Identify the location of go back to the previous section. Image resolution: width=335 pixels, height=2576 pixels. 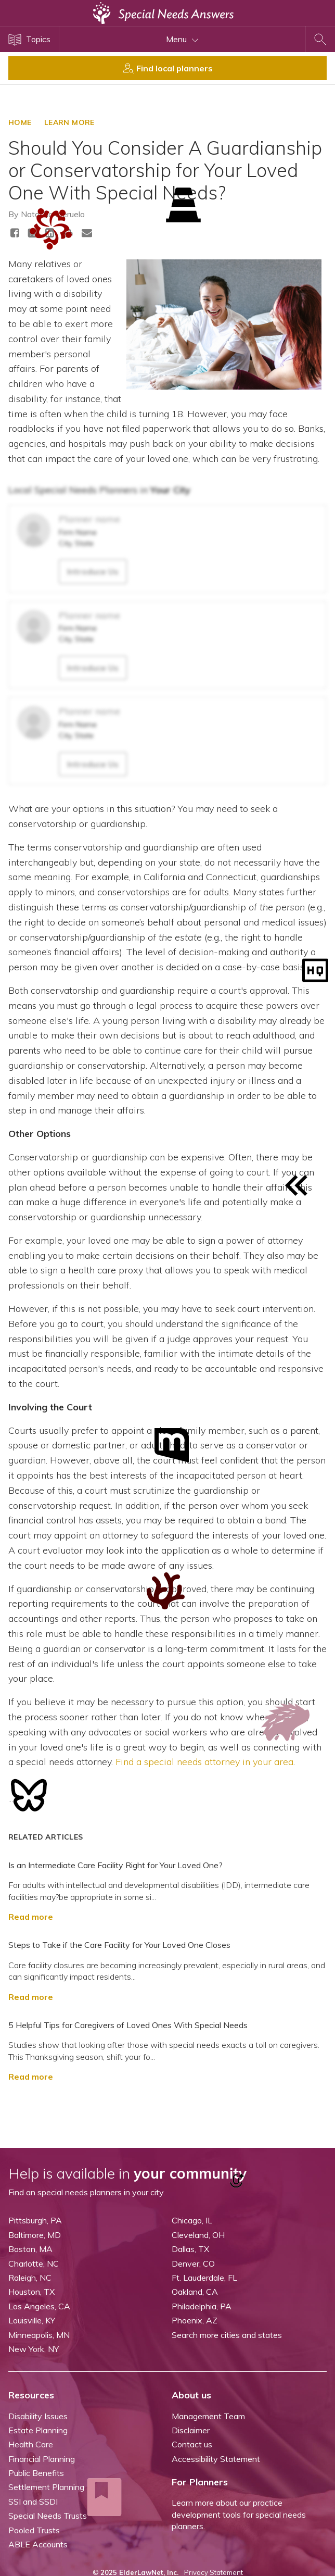
(297, 1185).